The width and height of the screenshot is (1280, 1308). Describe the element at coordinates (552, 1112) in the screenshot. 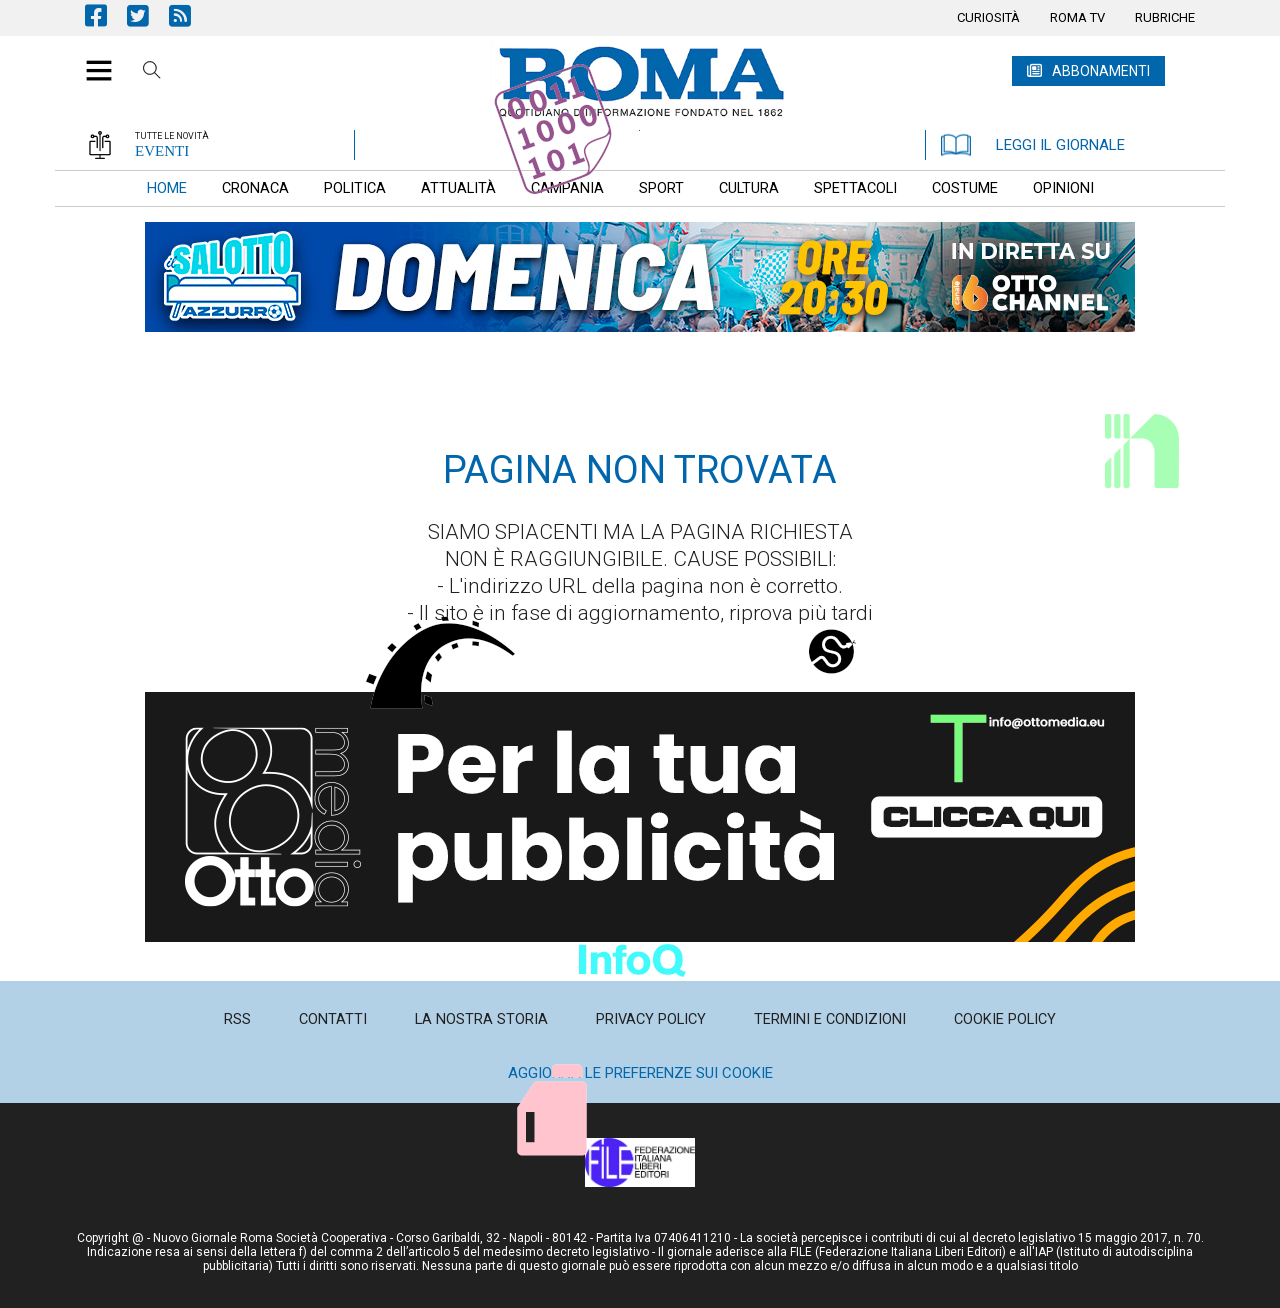

I see `find nearby gas stations` at that location.